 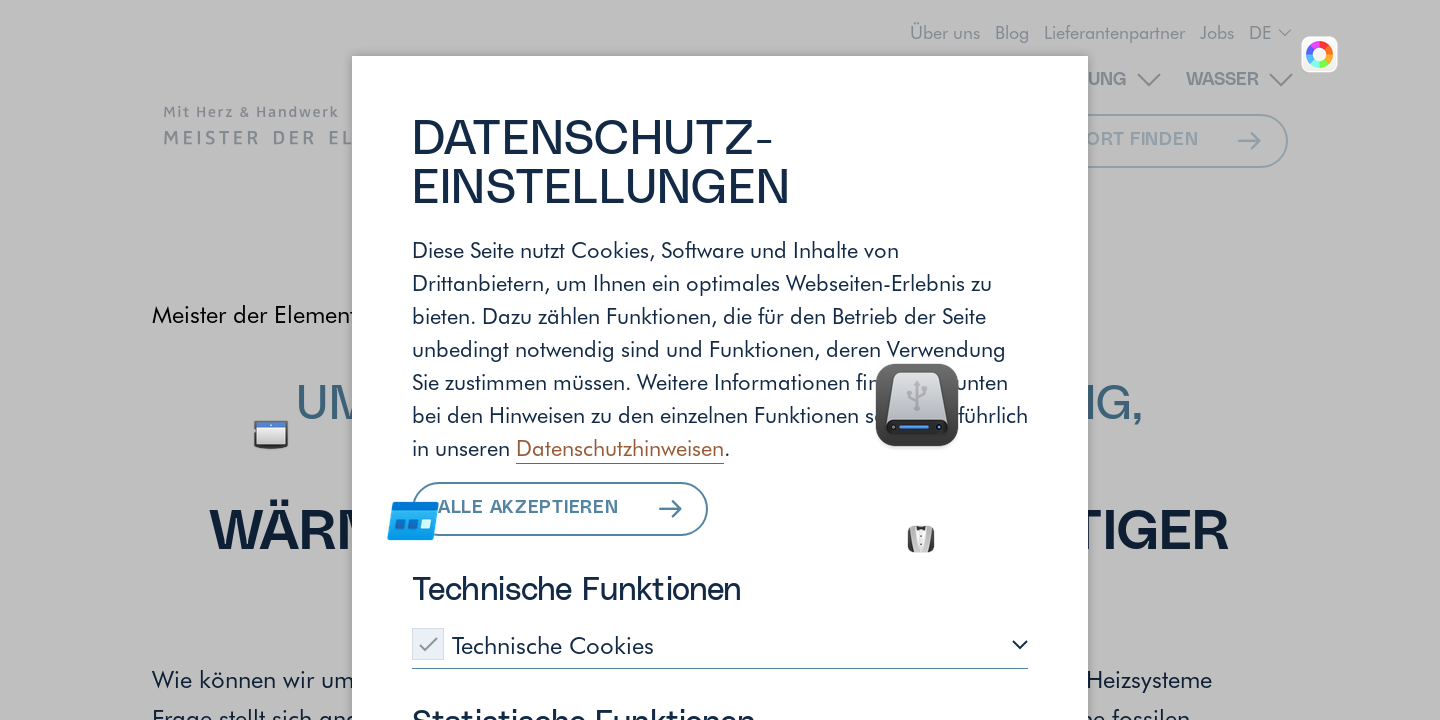 What do you see at coordinates (917, 405) in the screenshot?
I see `launch ventoy bootable usb creation tool` at bounding box center [917, 405].